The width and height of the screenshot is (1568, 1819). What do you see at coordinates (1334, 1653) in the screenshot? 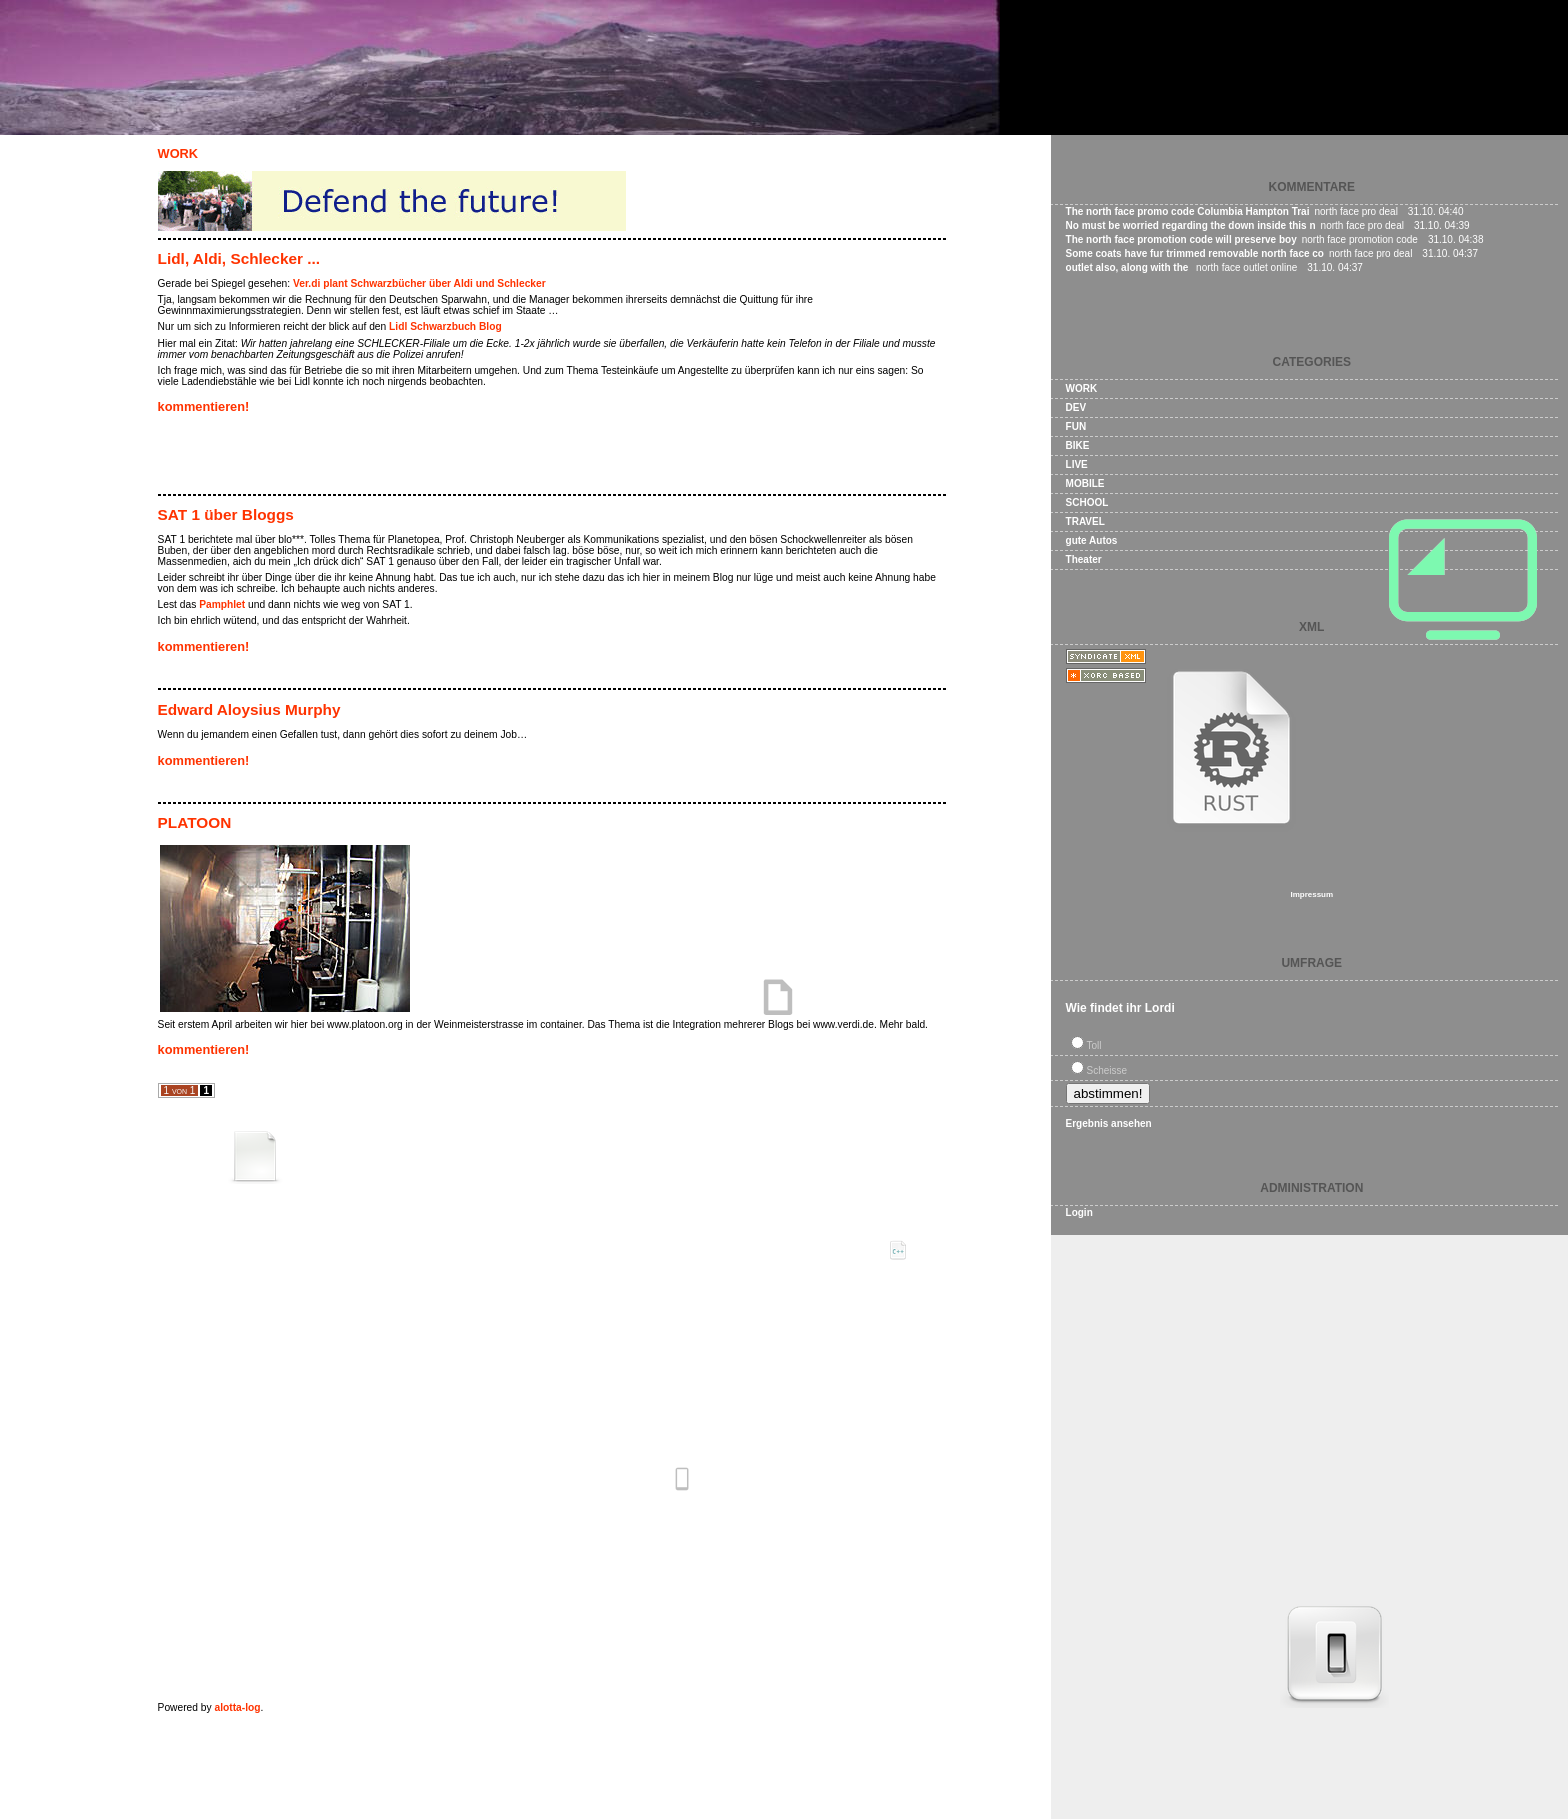
I see `shut down or power off the system` at bounding box center [1334, 1653].